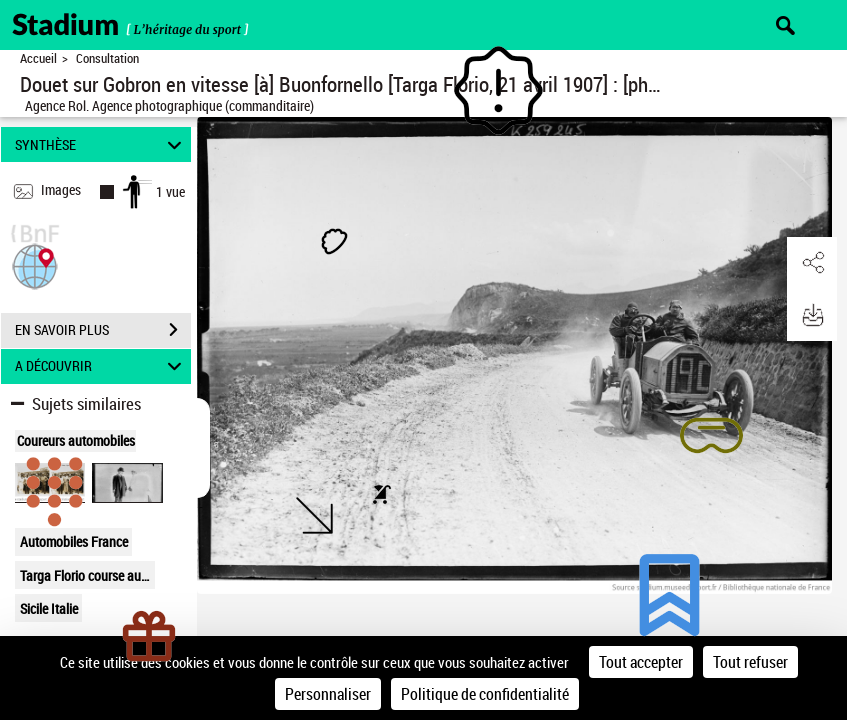  I want to click on indicates a warning or alert requiring attention, so click(498, 90).